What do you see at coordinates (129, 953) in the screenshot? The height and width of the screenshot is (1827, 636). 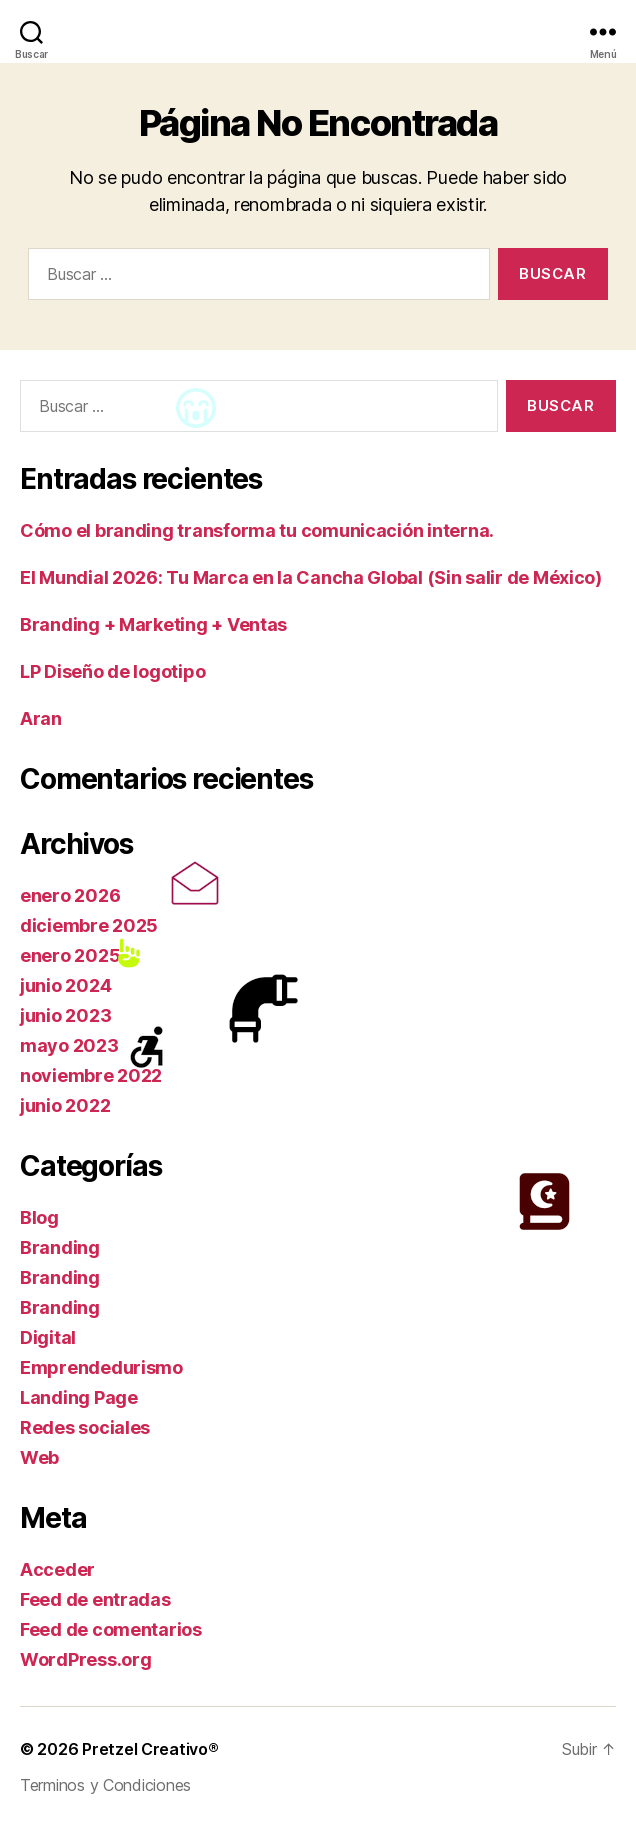 I see `tap to select or indicate a point of interest` at bounding box center [129, 953].